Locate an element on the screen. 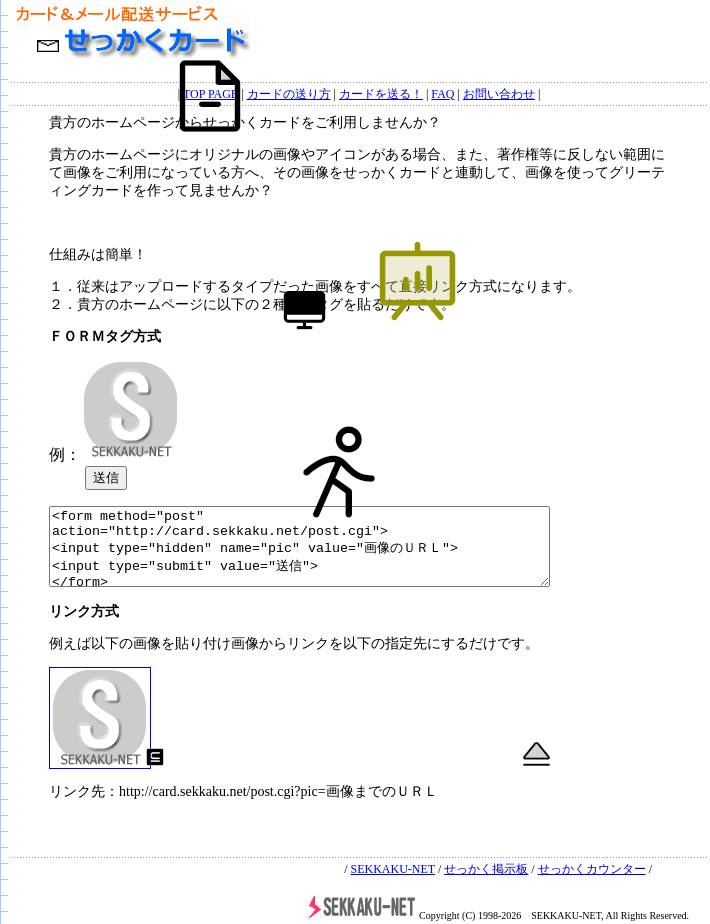  eject media or disc is located at coordinates (536, 755).